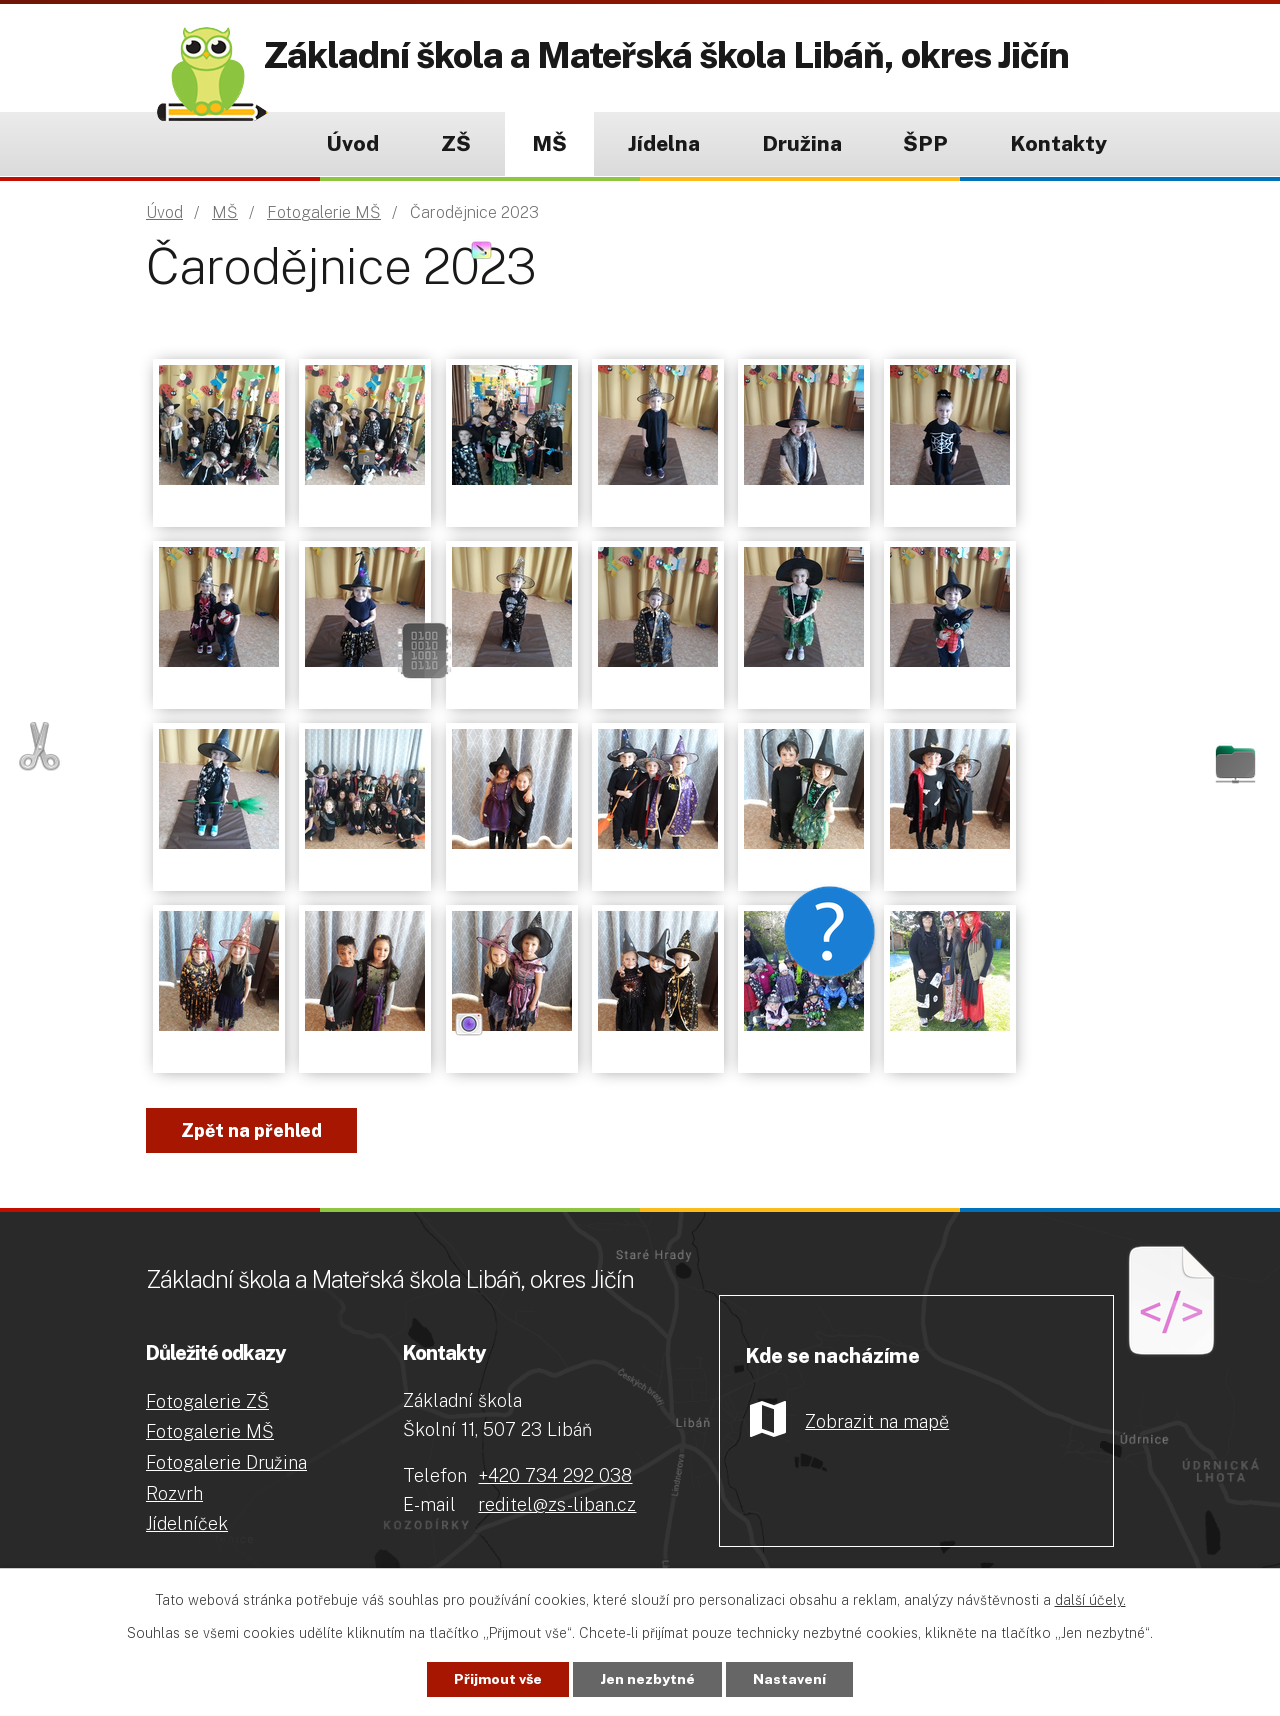  What do you see at coordinates (39, 746) in the screenshot?
I see `cut selected content to clipboard` at bounding box center [39, 746].